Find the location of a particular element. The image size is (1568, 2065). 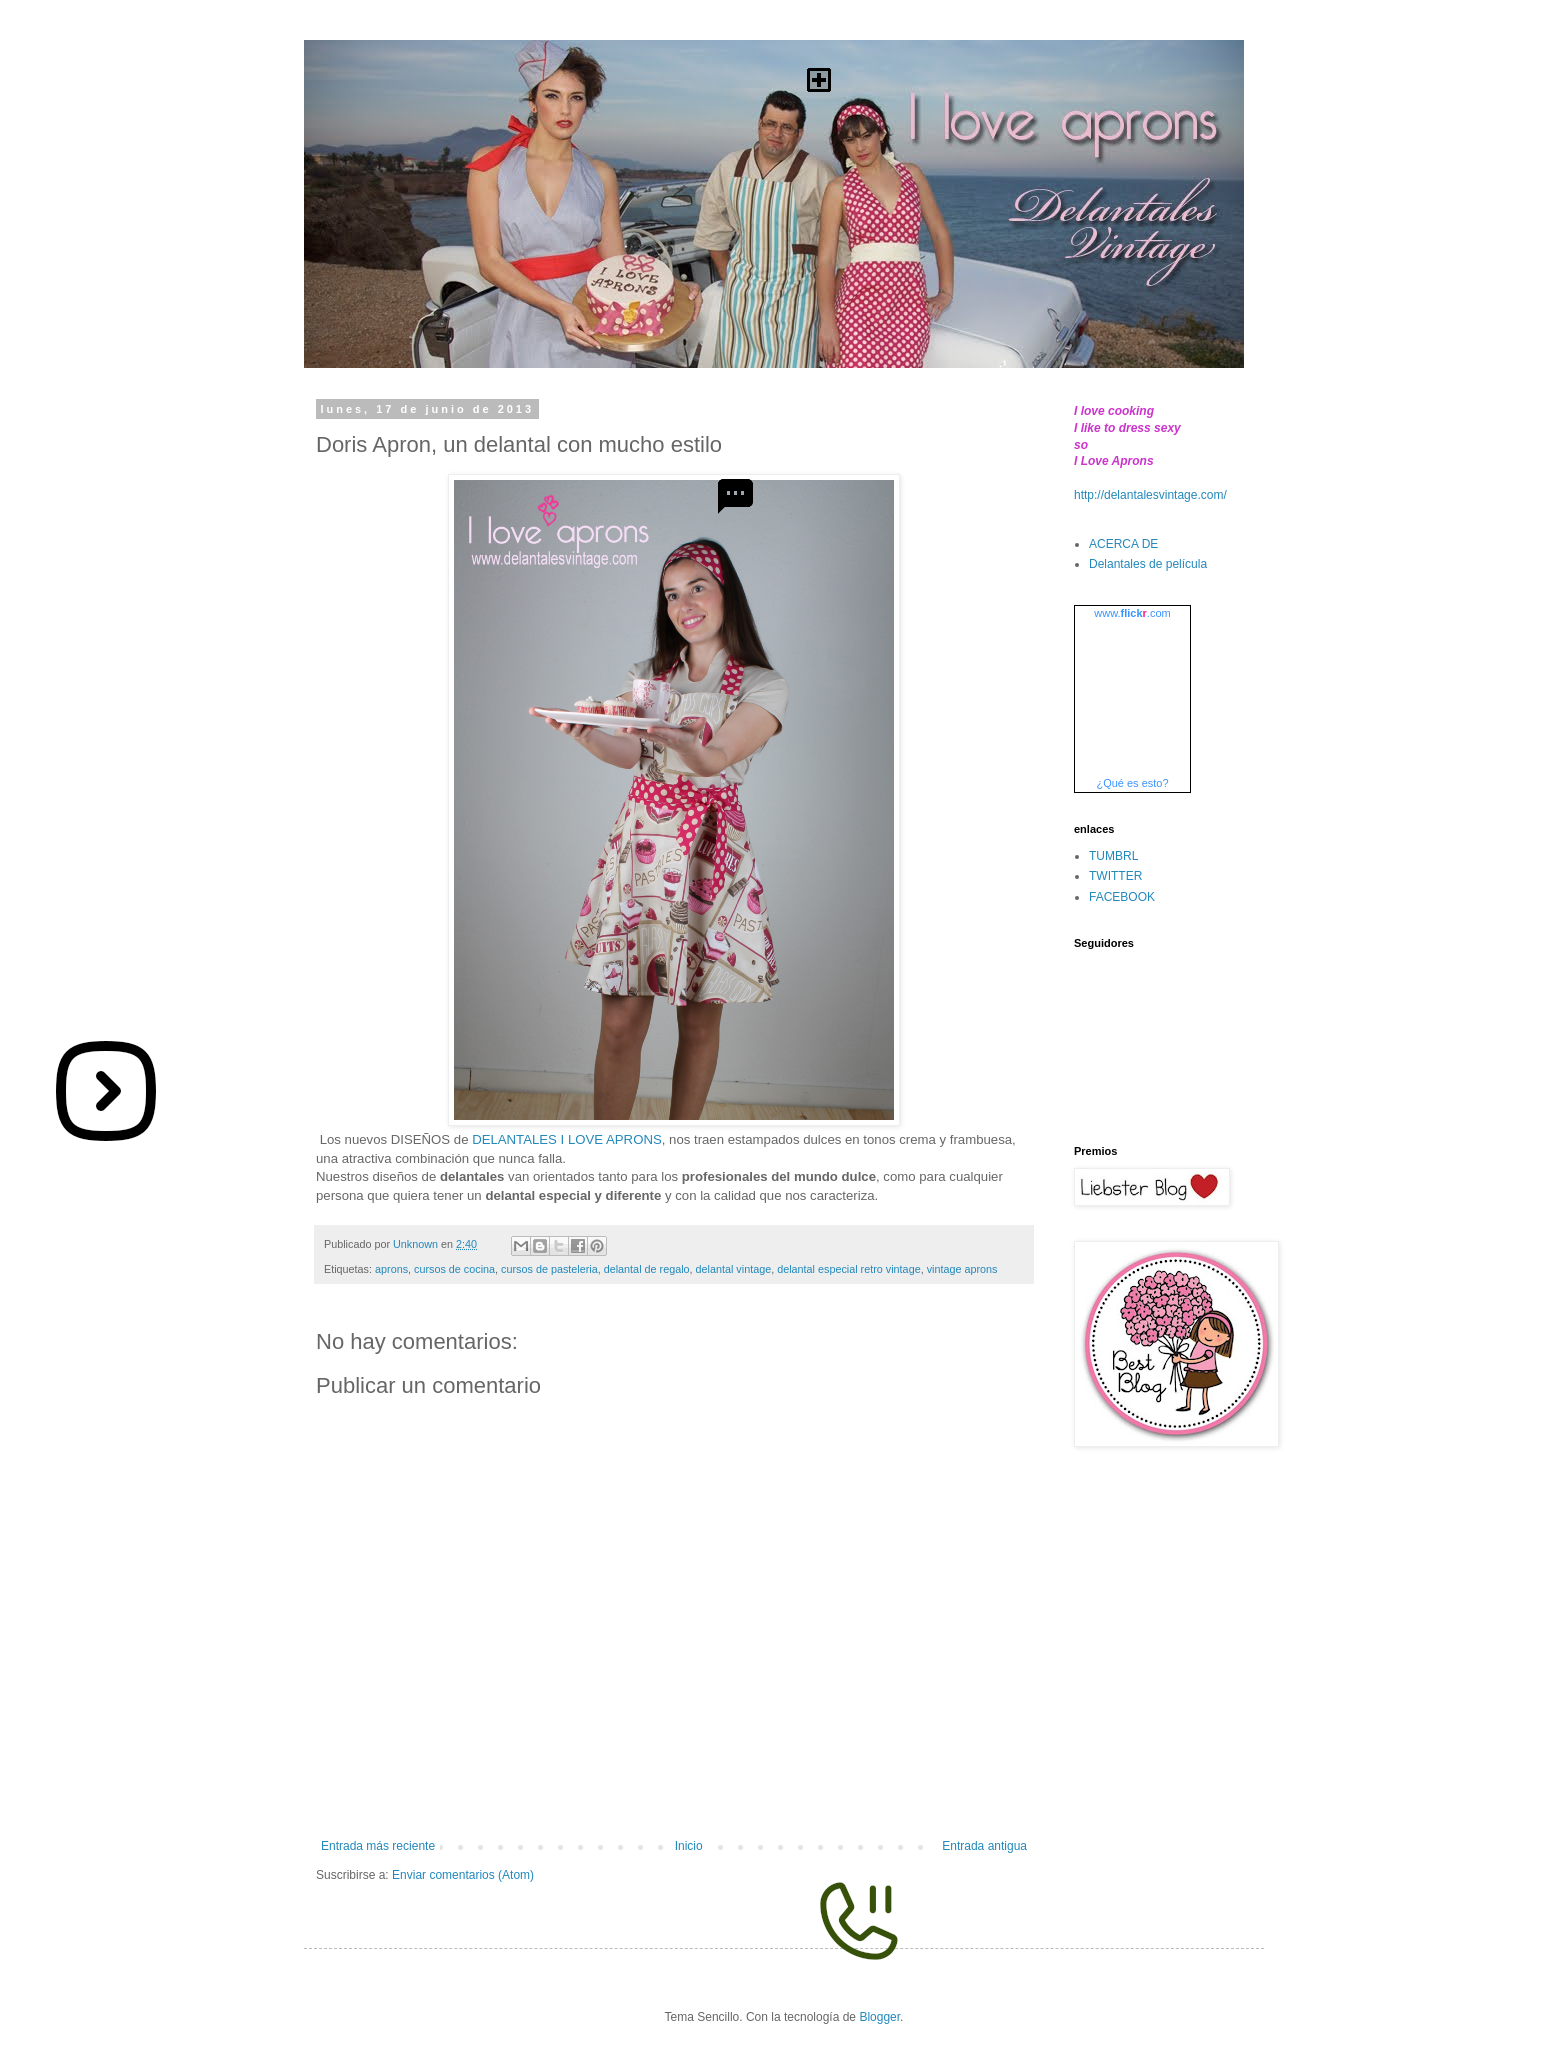

open text messages is located at coordinates (735, 496).